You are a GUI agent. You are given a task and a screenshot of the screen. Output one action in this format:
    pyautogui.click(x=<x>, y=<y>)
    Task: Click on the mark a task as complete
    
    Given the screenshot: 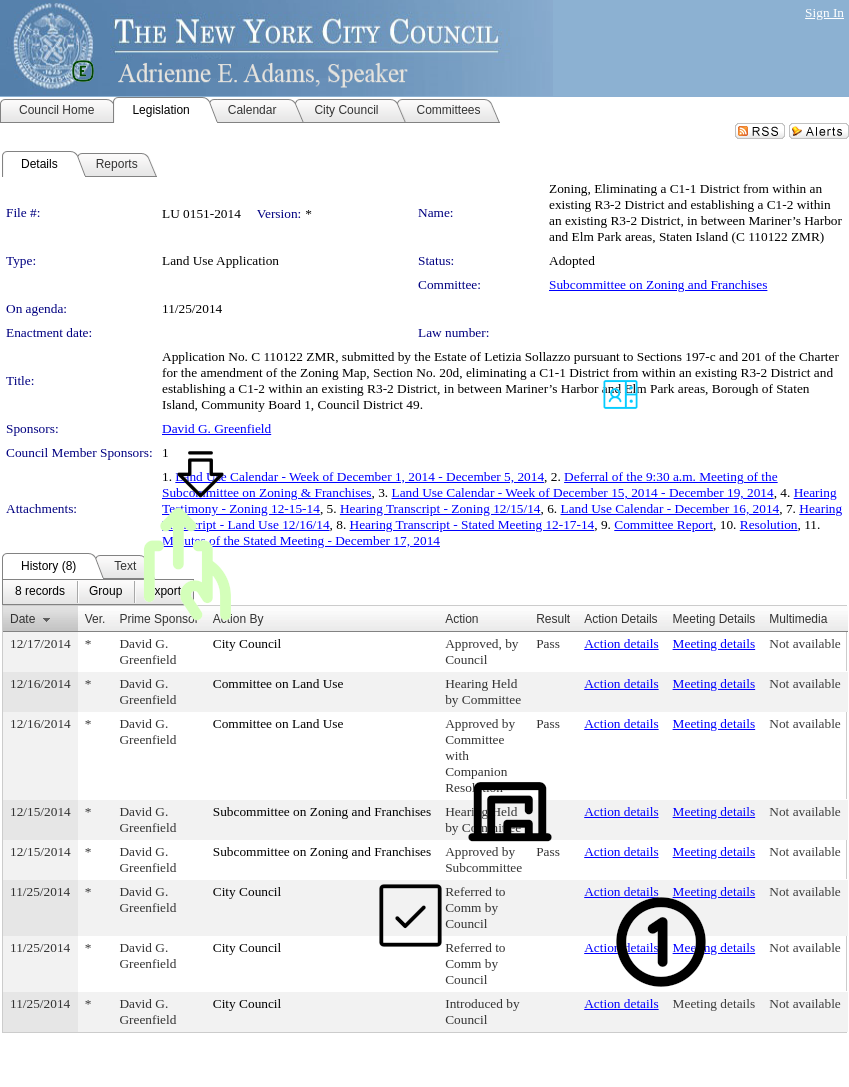 What is the action you would take?
    pyautogui.click(x=410, y=915)
    